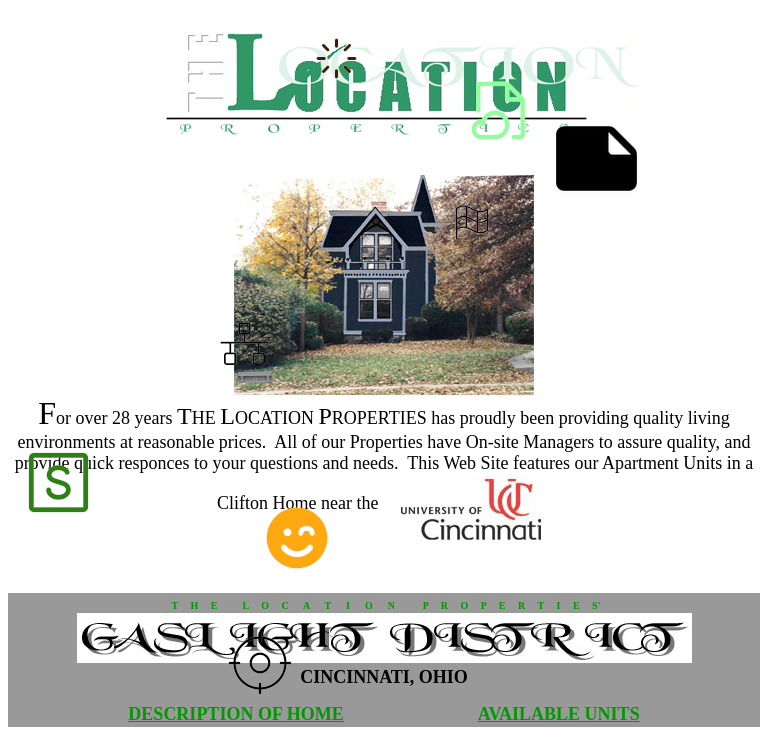  Describe the element at coordinates (470, 221) in the screenshot. I see `indicates finish line or completion of a task` at that location.